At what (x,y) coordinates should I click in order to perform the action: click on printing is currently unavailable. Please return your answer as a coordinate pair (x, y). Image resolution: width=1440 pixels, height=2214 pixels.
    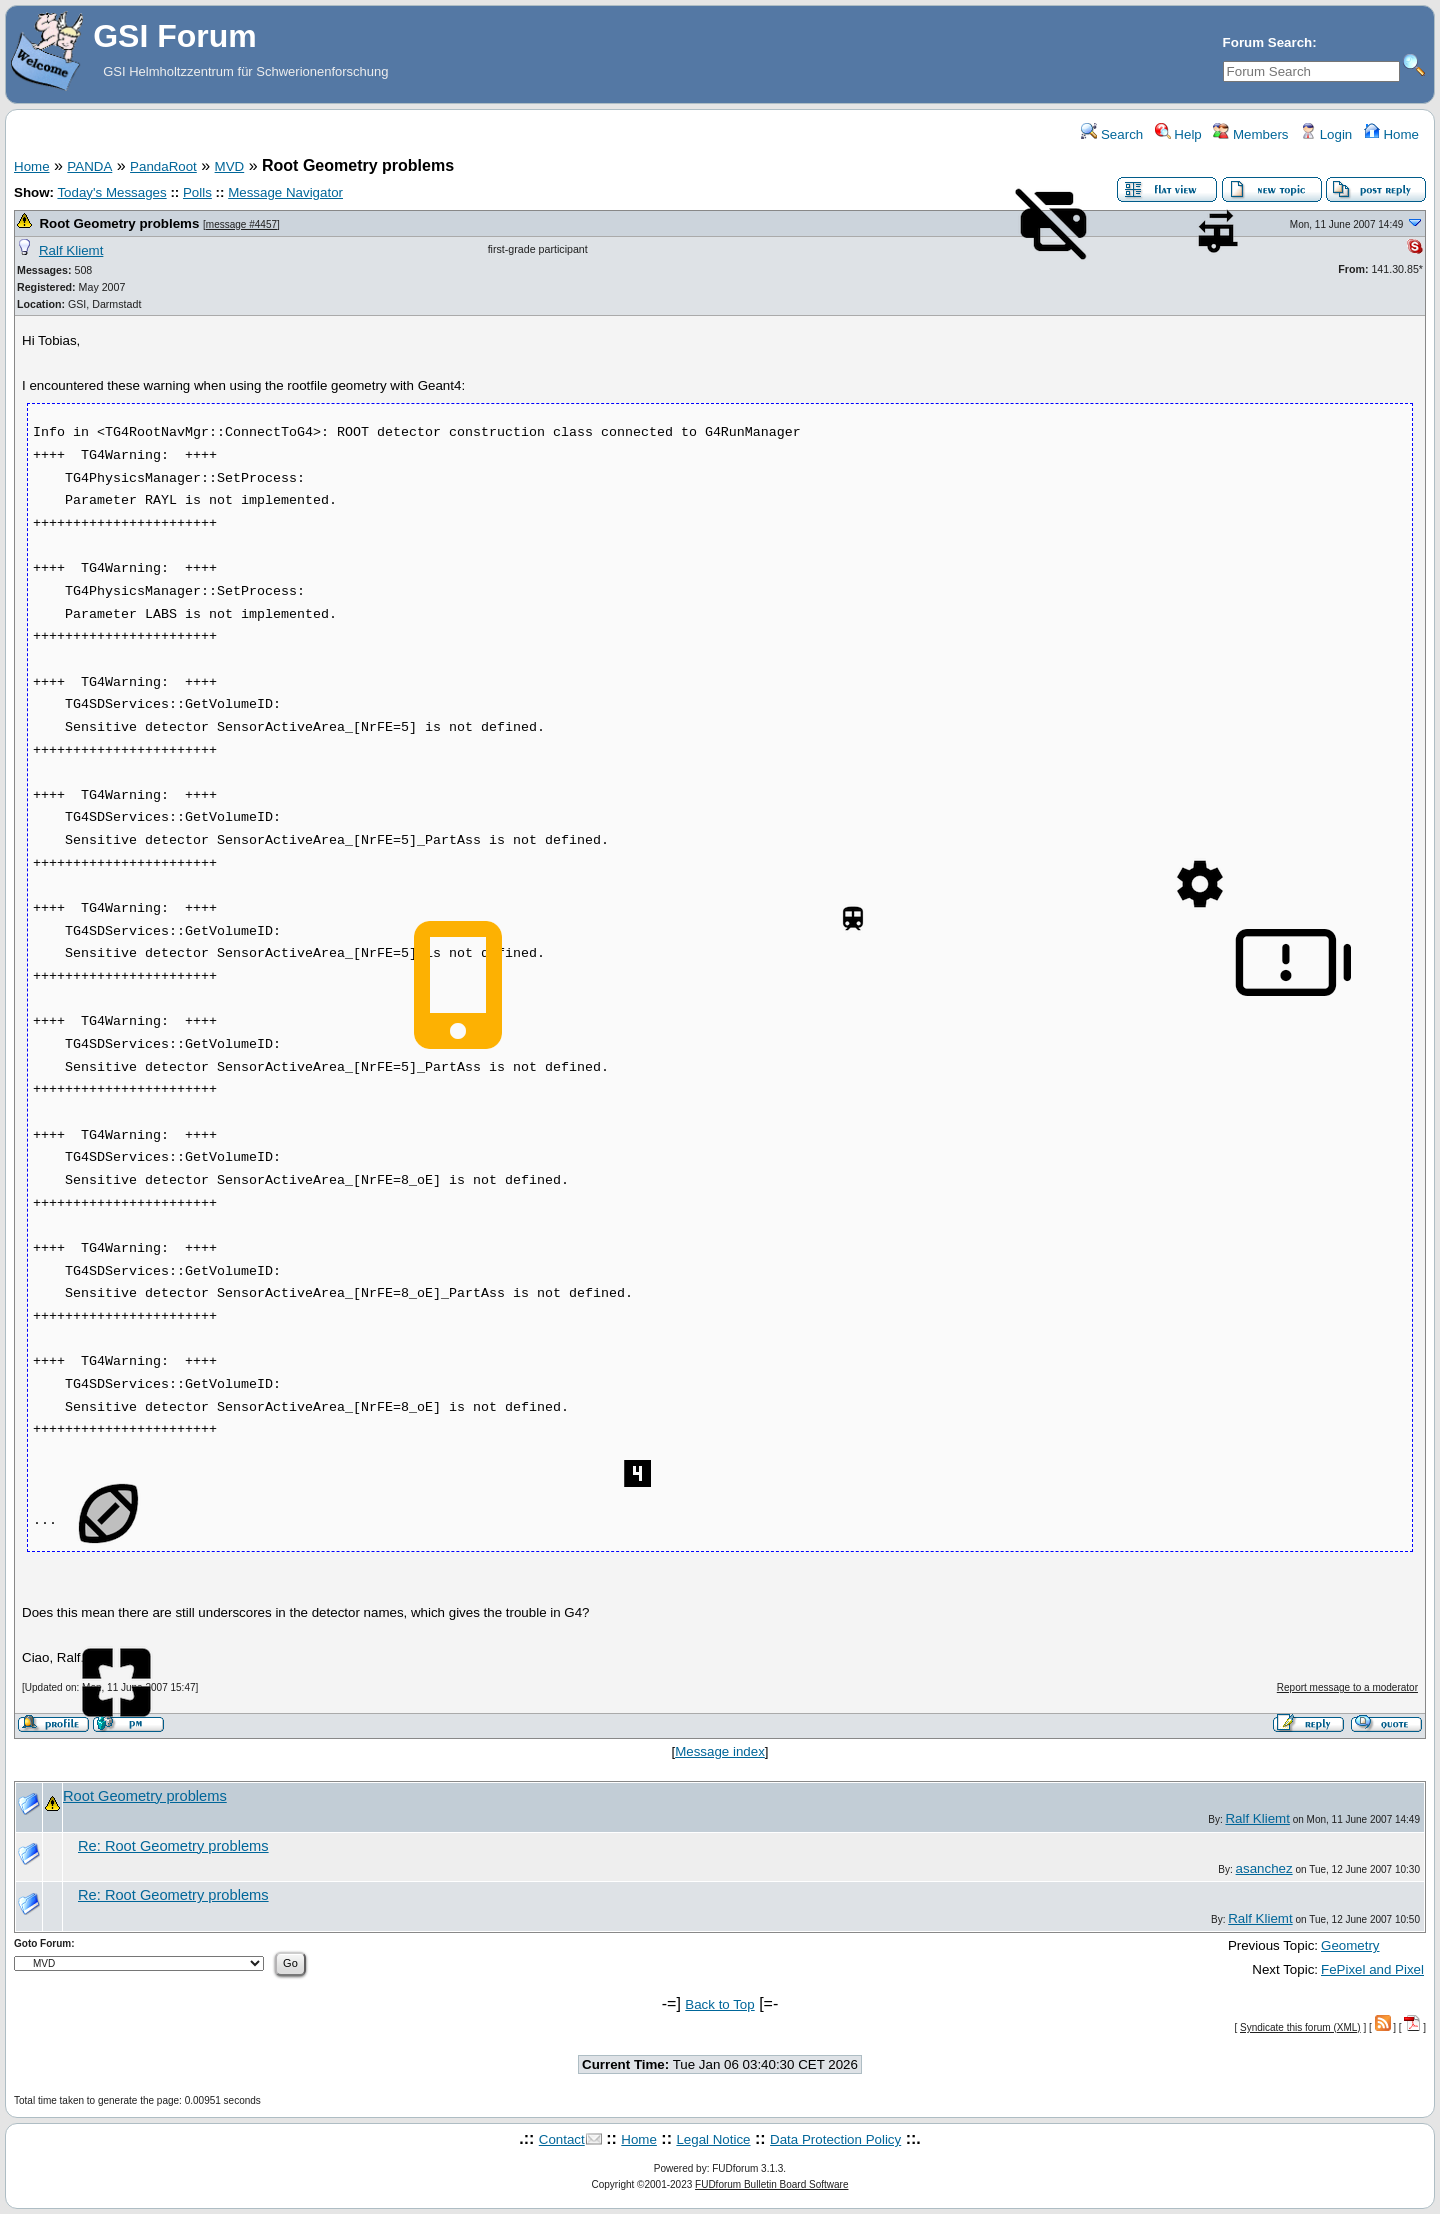
    Looking at the image, I should click on (1053, 221).